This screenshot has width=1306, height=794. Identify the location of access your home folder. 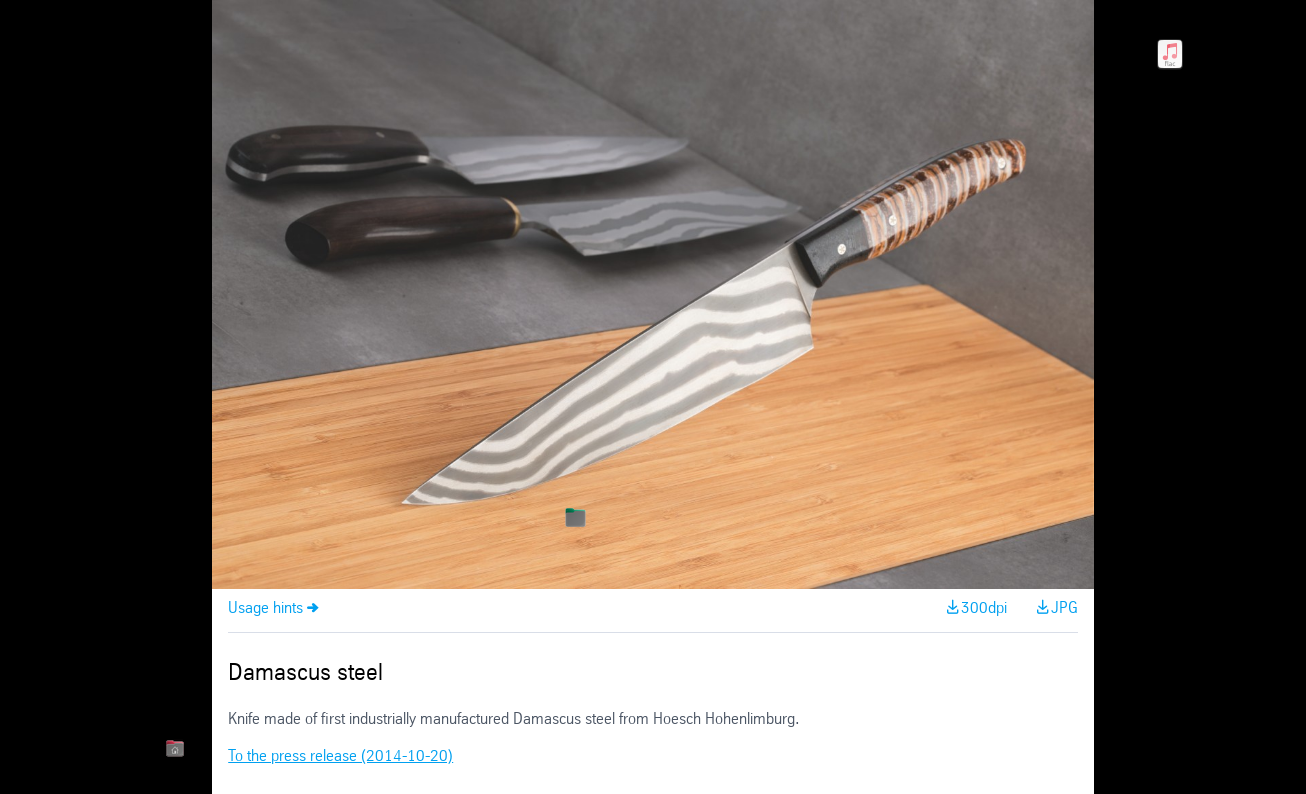
(175, 748).